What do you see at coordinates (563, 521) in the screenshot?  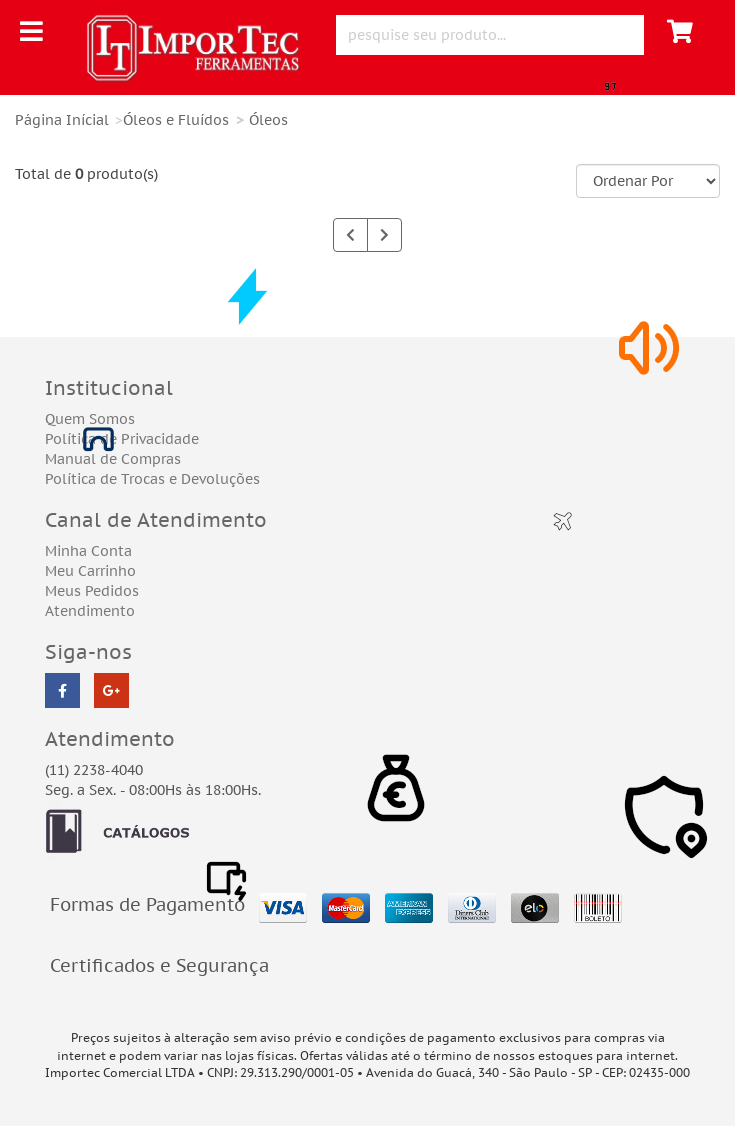 I see `enable airplane mode` at bounding box center [563, 521].